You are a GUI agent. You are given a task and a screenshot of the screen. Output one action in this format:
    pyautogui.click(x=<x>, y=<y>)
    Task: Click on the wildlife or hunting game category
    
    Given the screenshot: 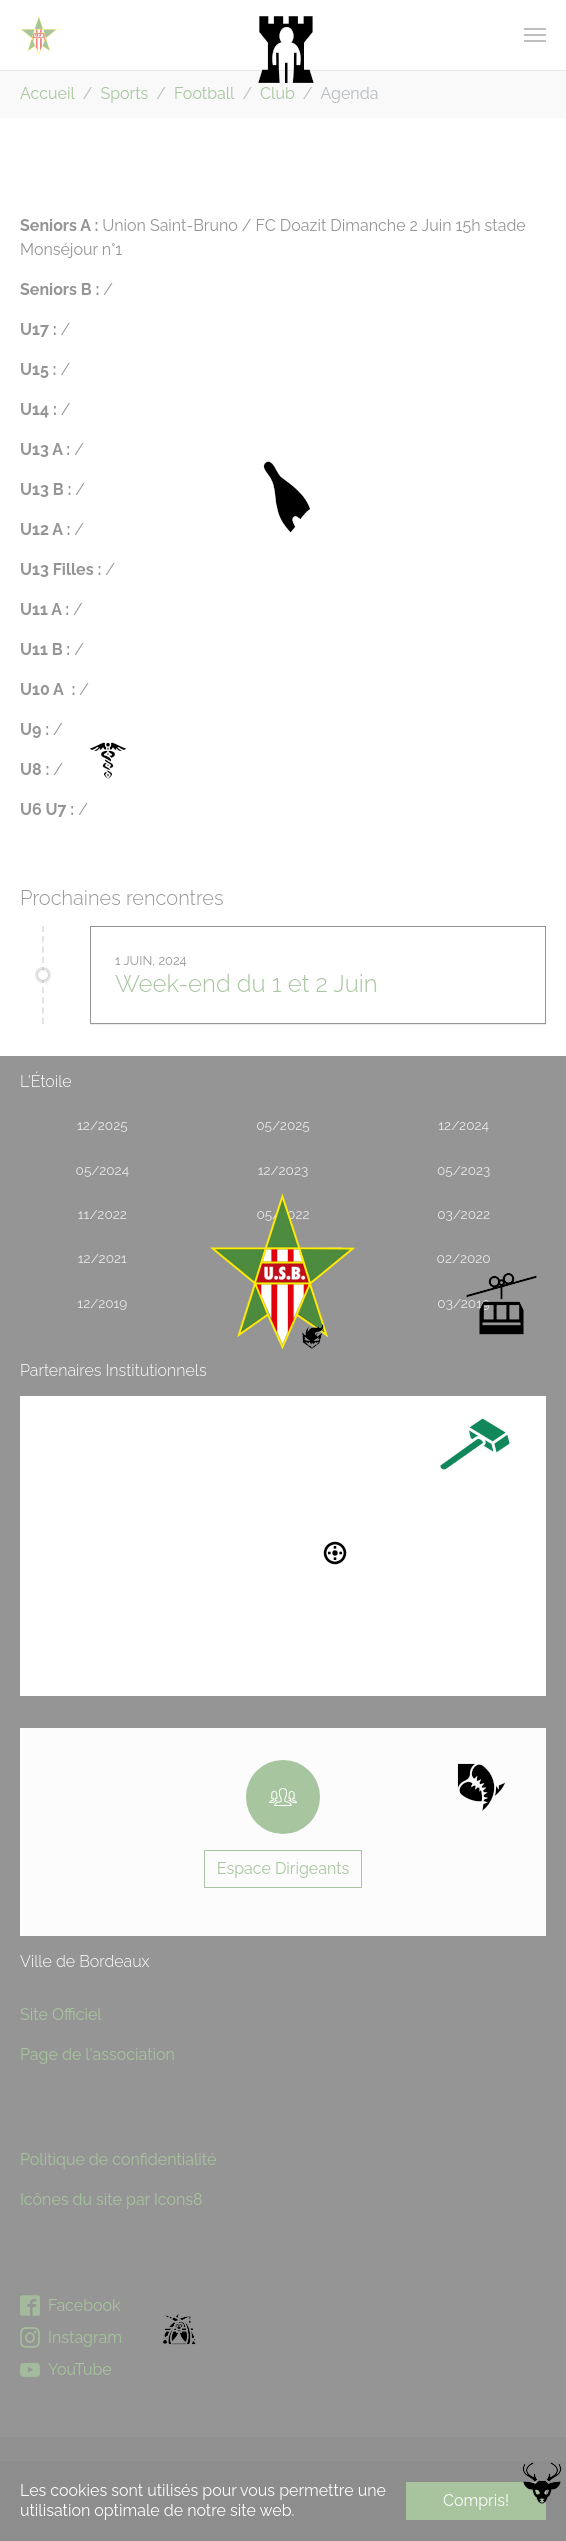 What is the action you would take?
    pyautogui.click(x=542, y=2483)
    